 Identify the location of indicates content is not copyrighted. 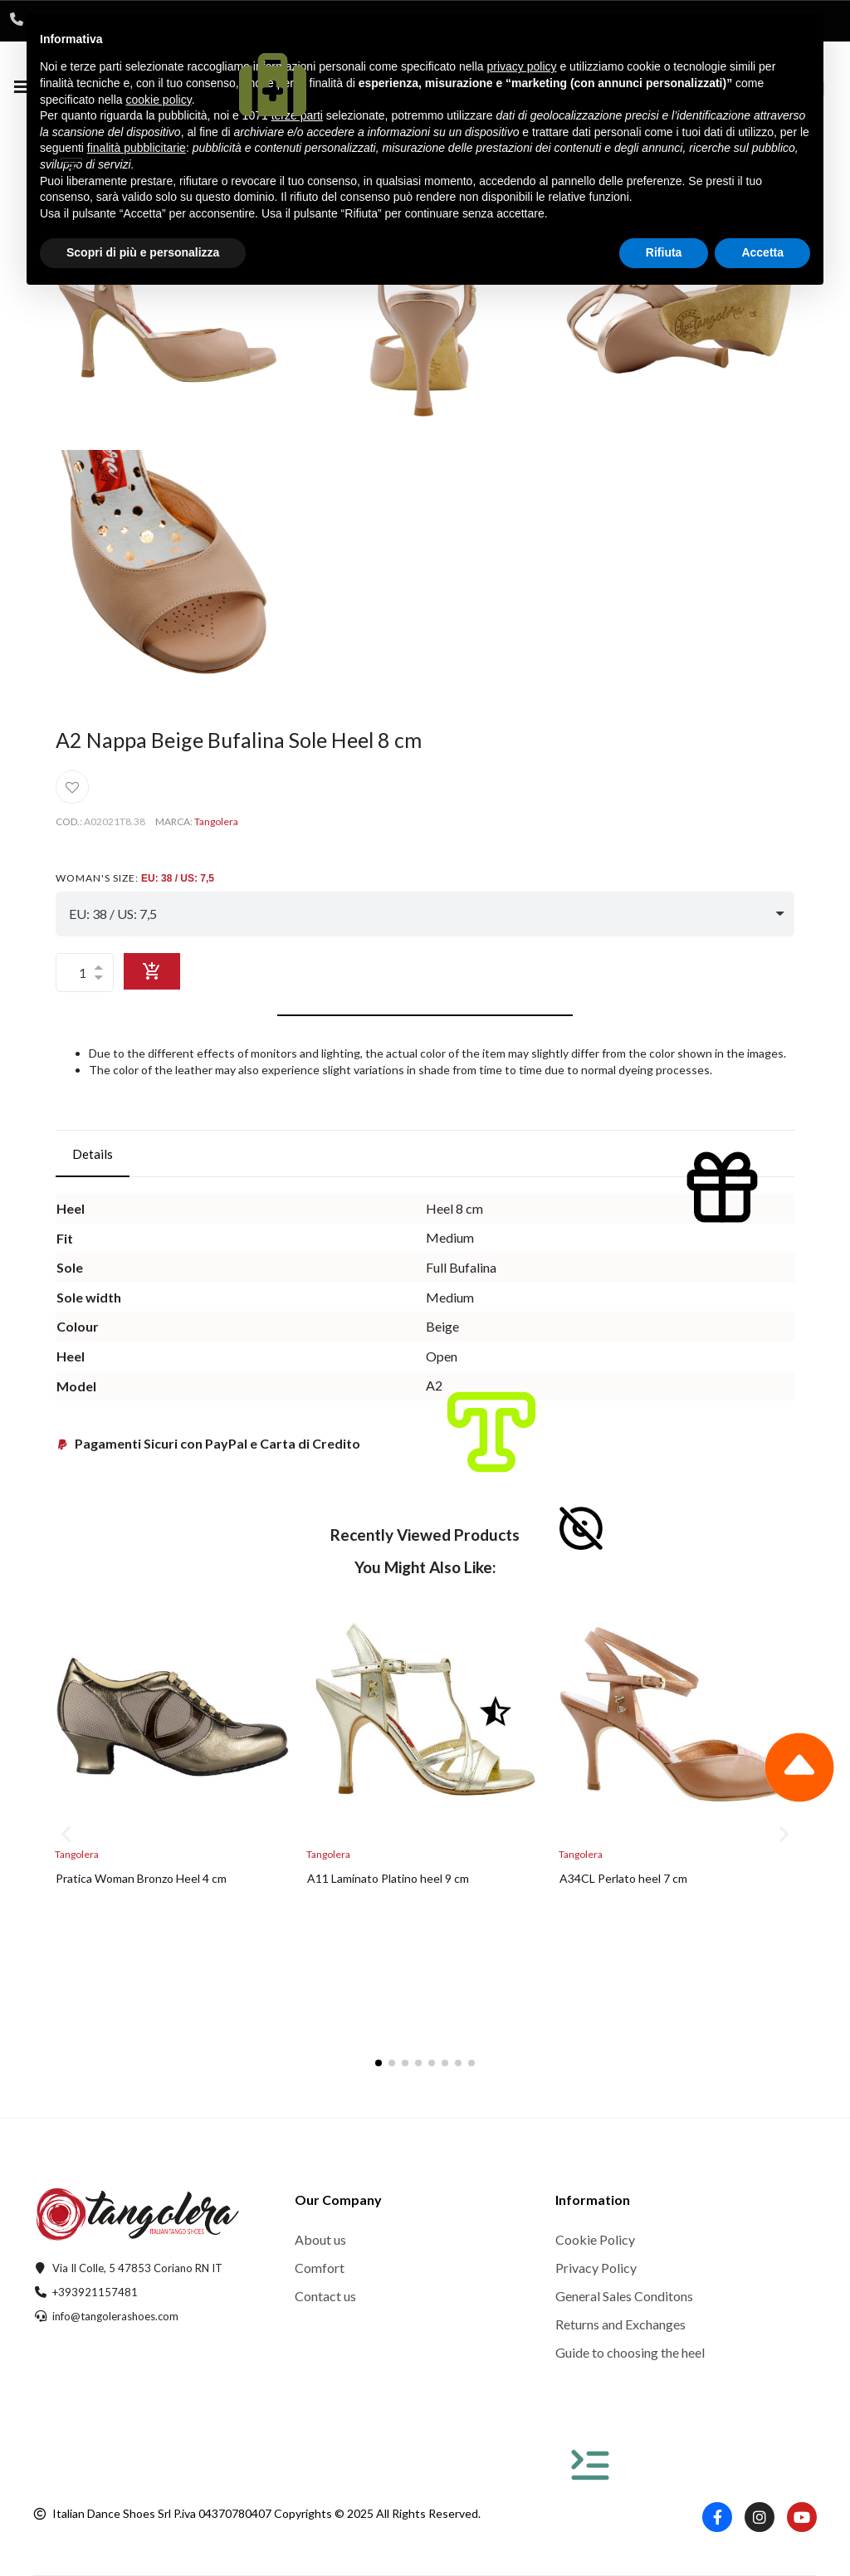
(581, 1528).